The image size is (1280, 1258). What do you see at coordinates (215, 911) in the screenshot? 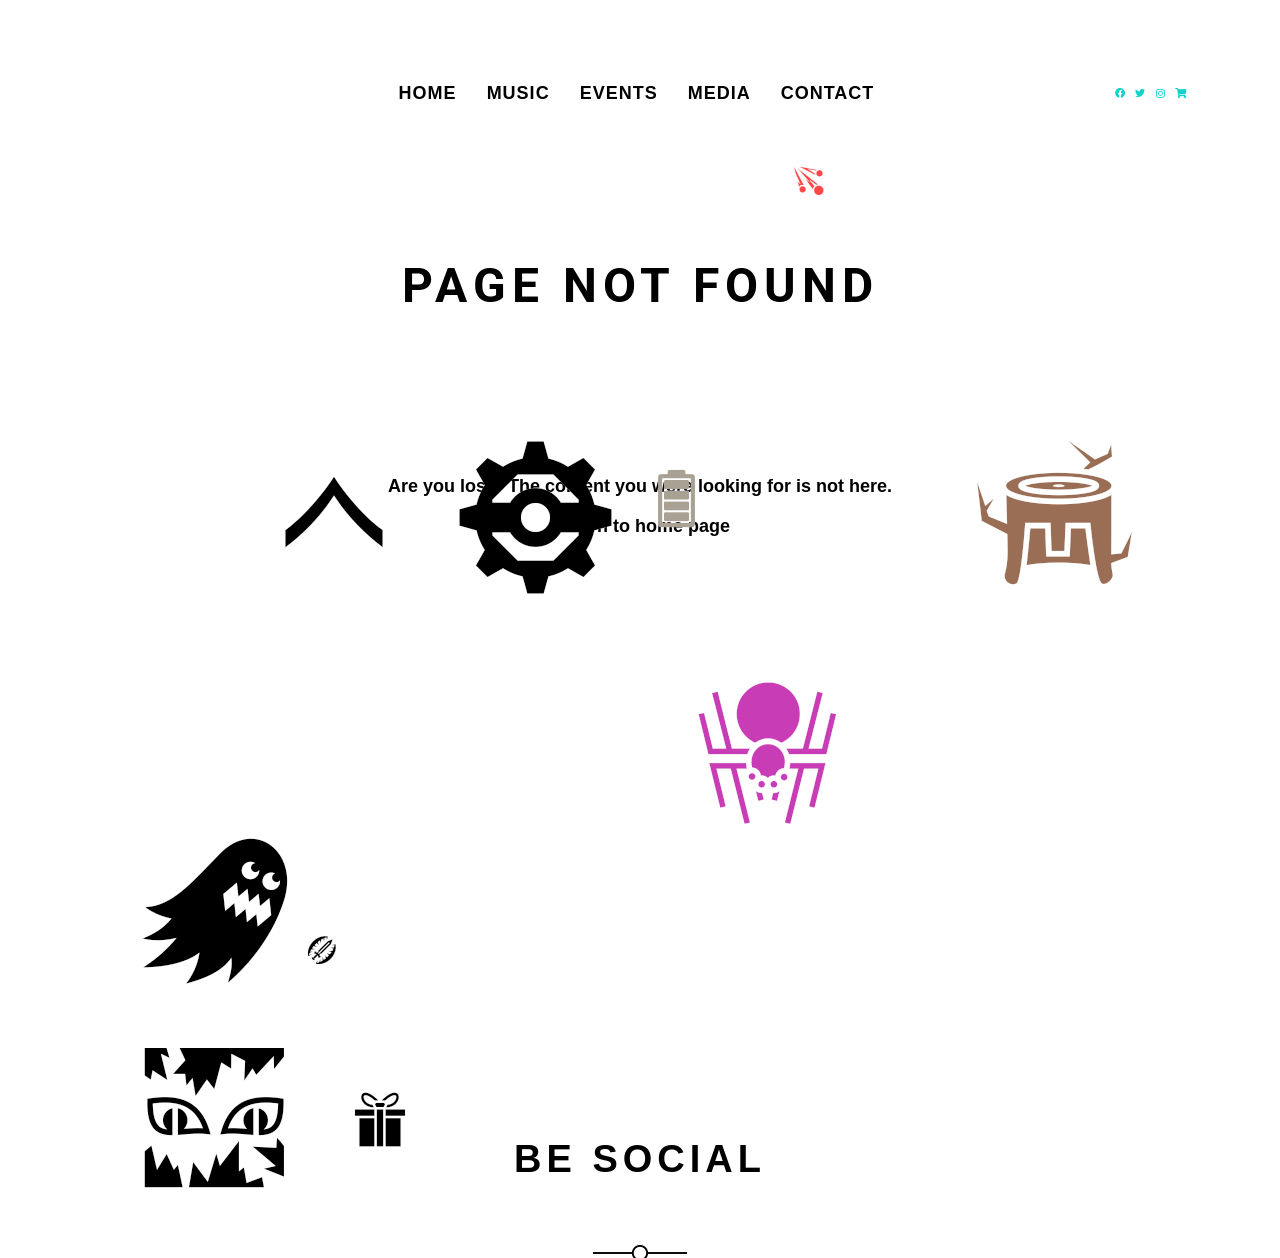
I see `toggle ghost mode or invisible status` at bounding box center [215, 911].